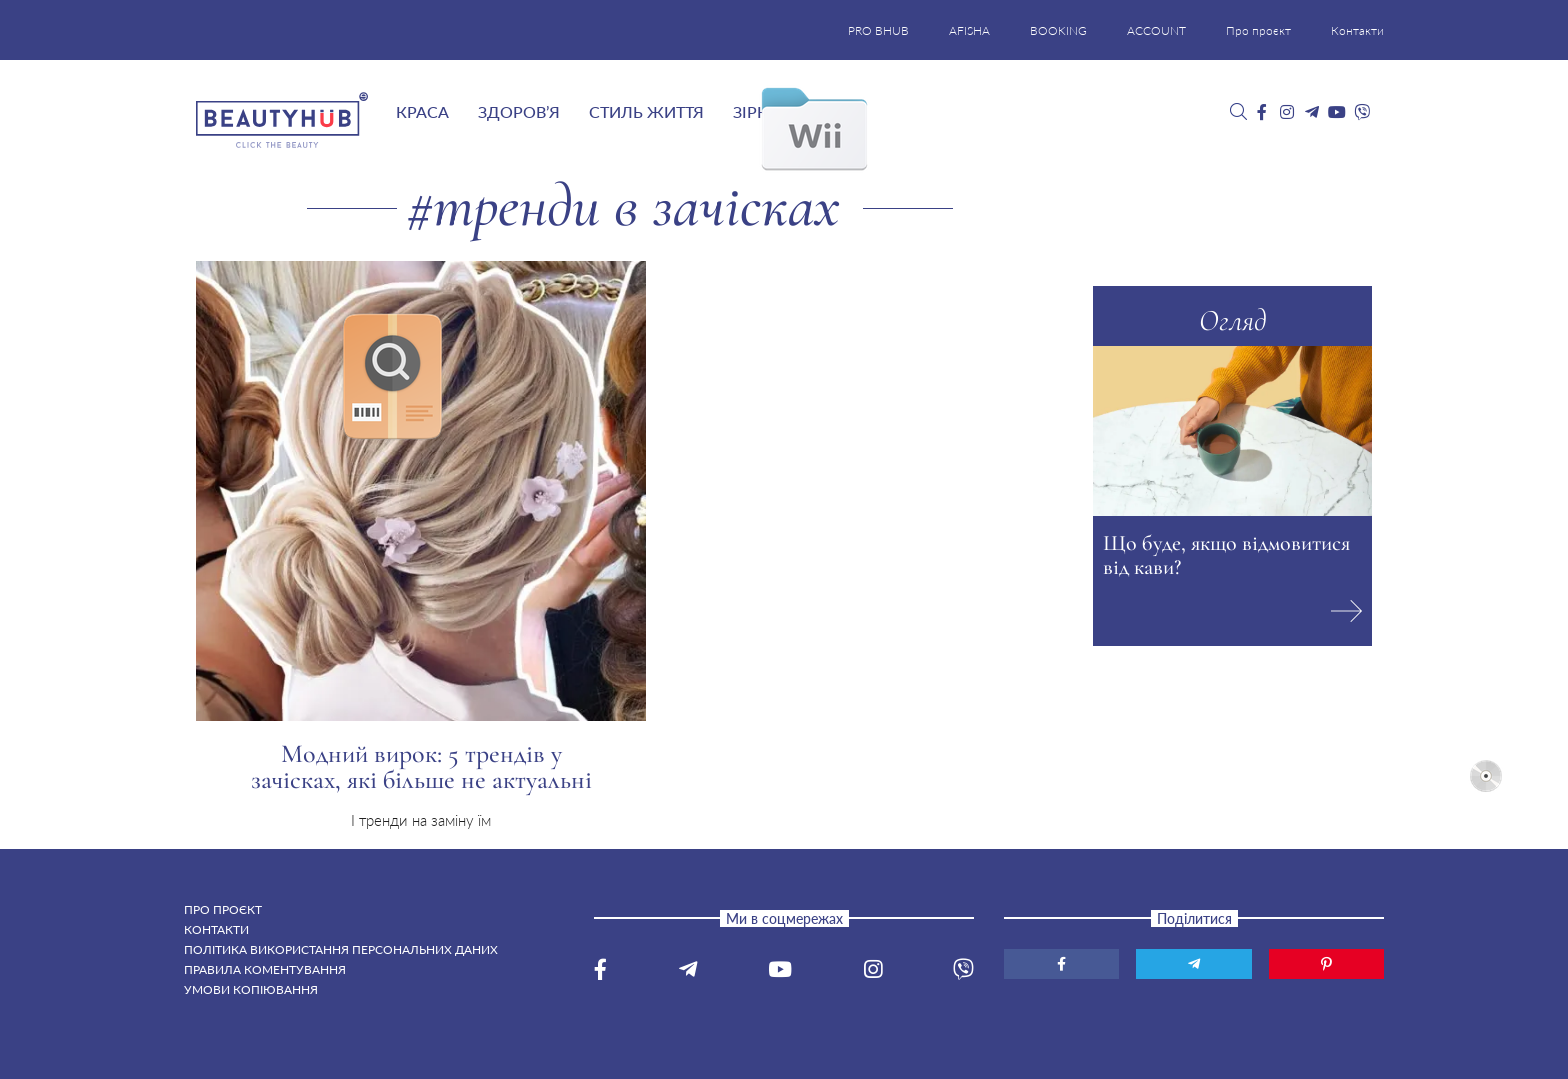 The width and height of the screenshot is (1568, 1079). What do you see at coordinates (814, 132) in the screenshot?
I see `folder for nintendo wii related files and games` at bounding box center [814, 132].